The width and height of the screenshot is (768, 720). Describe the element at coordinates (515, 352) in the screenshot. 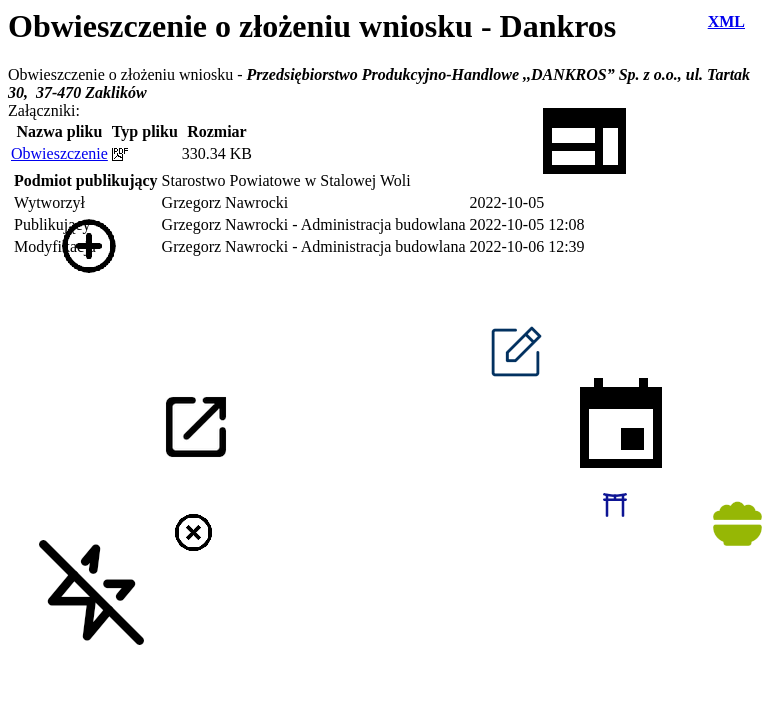

I see `create a new note` at that location.